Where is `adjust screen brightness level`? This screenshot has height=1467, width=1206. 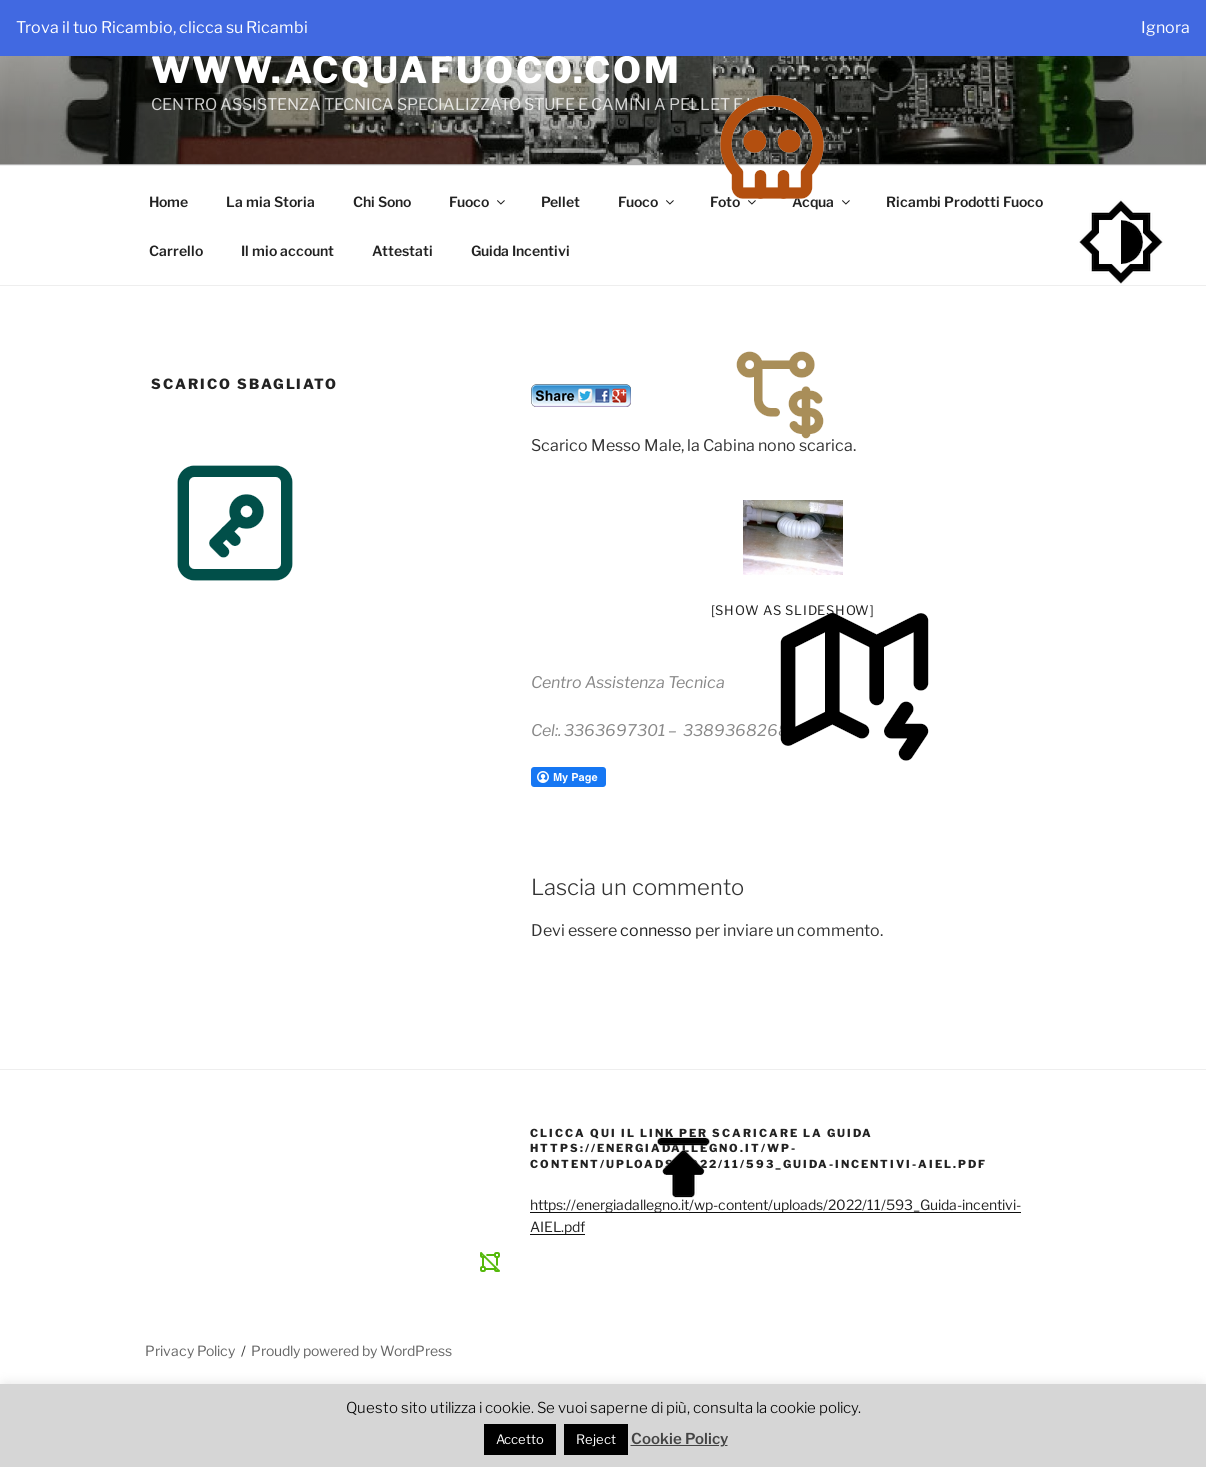
adjust screen brightness level is located at coordinates (1121, 242).